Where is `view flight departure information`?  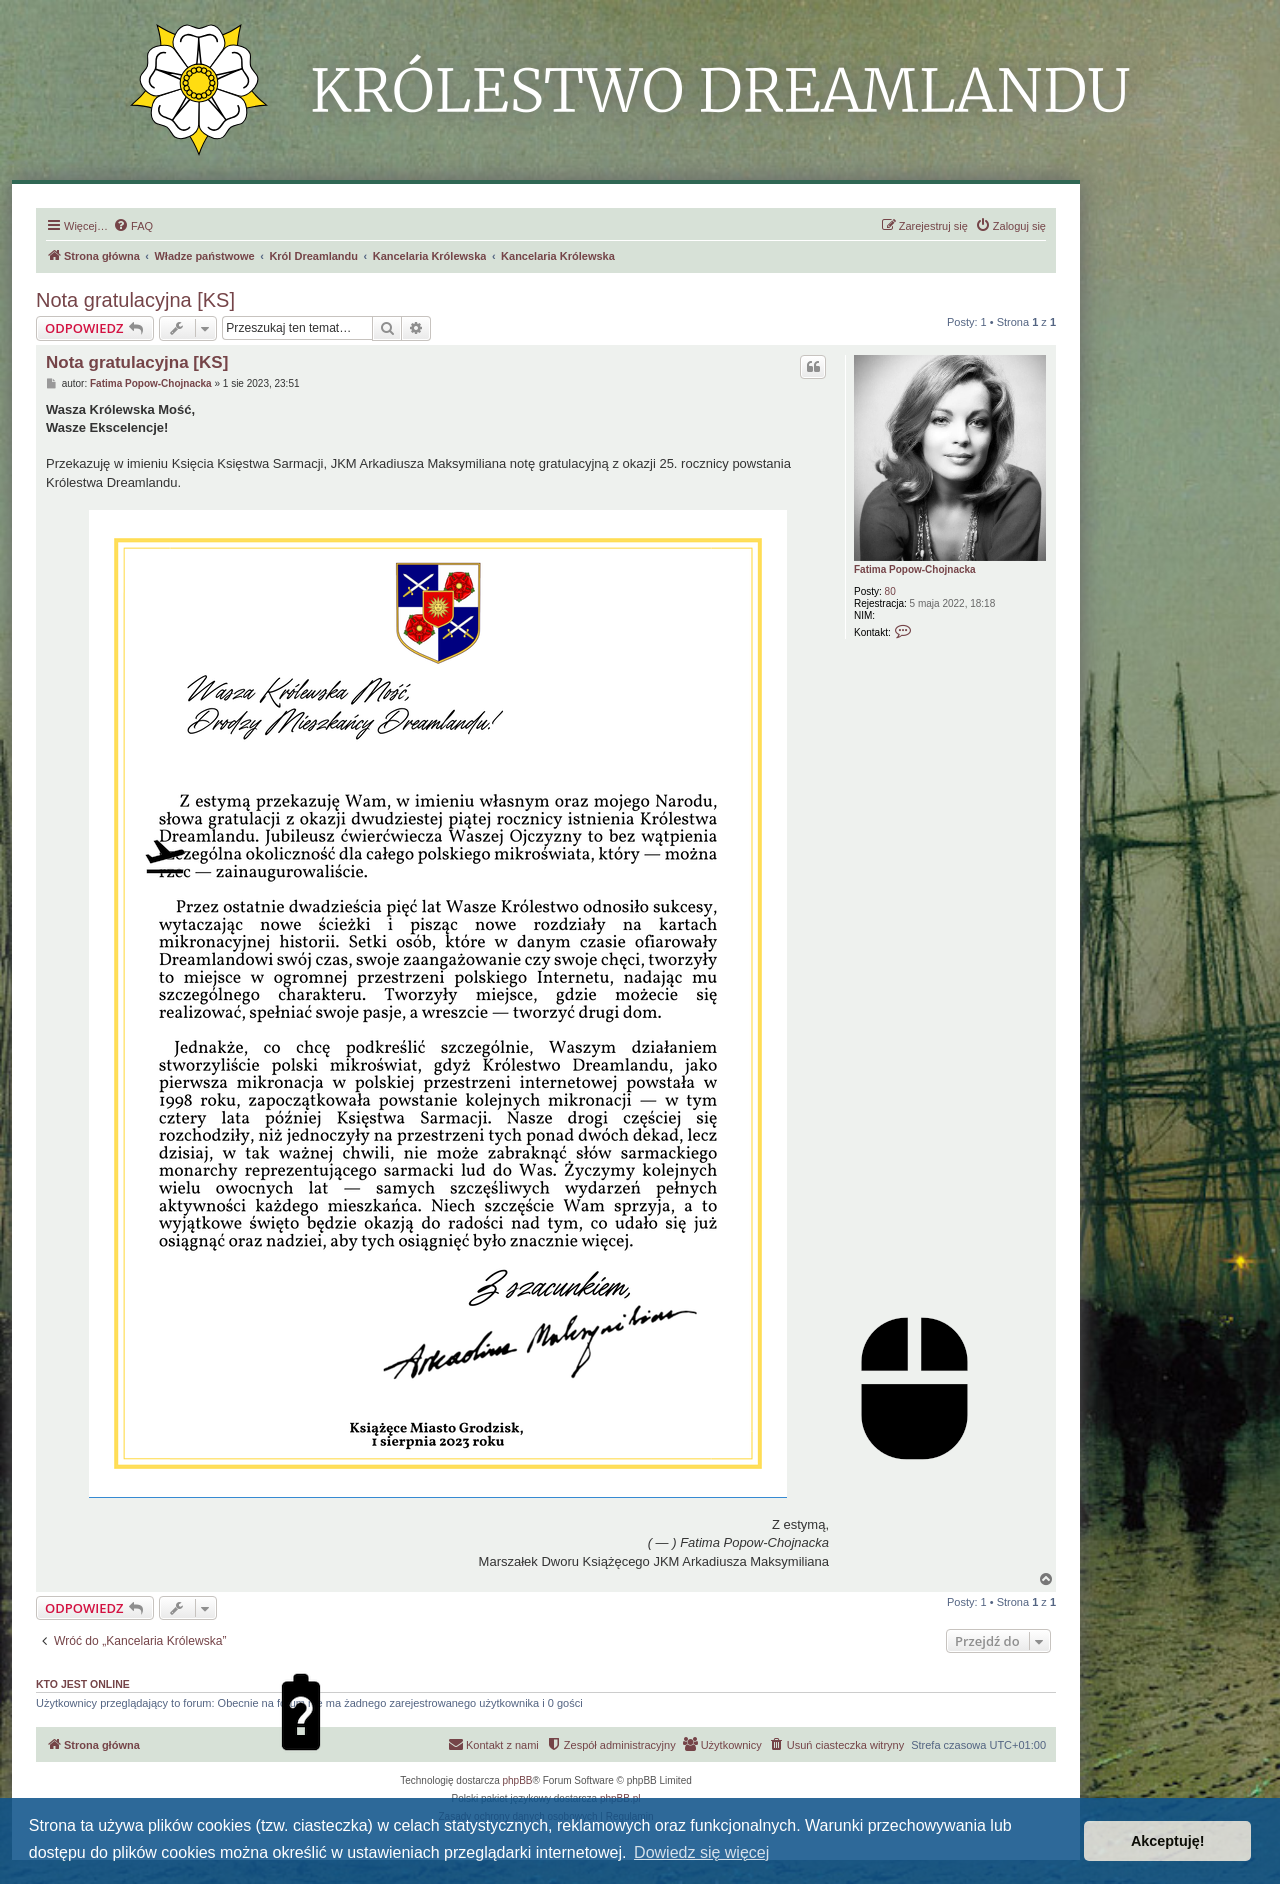
view flight departure information is located at coordinates (165, 856).